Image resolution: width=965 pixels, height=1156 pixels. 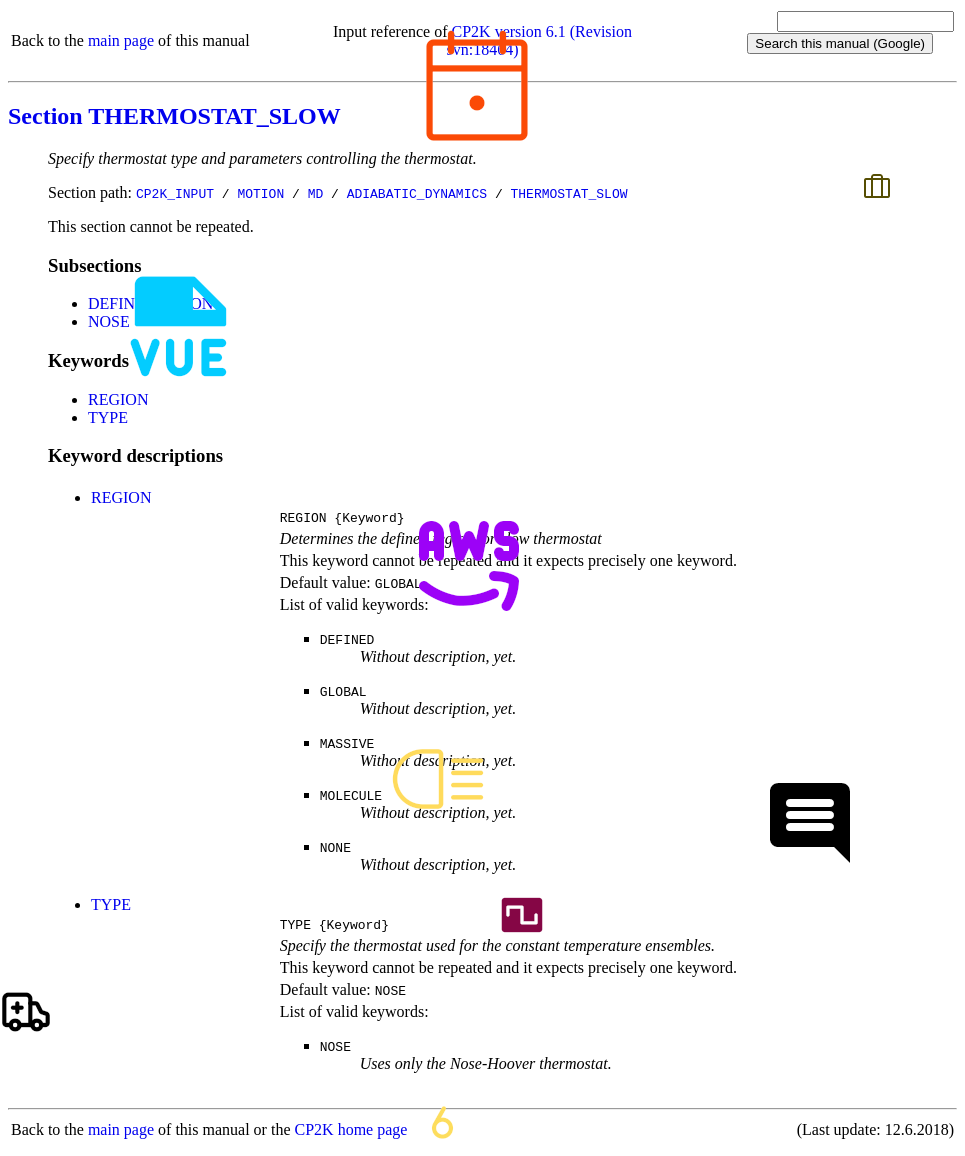 I want to click on toggle vehicle headlights on/off, so click(x=438, y=779).